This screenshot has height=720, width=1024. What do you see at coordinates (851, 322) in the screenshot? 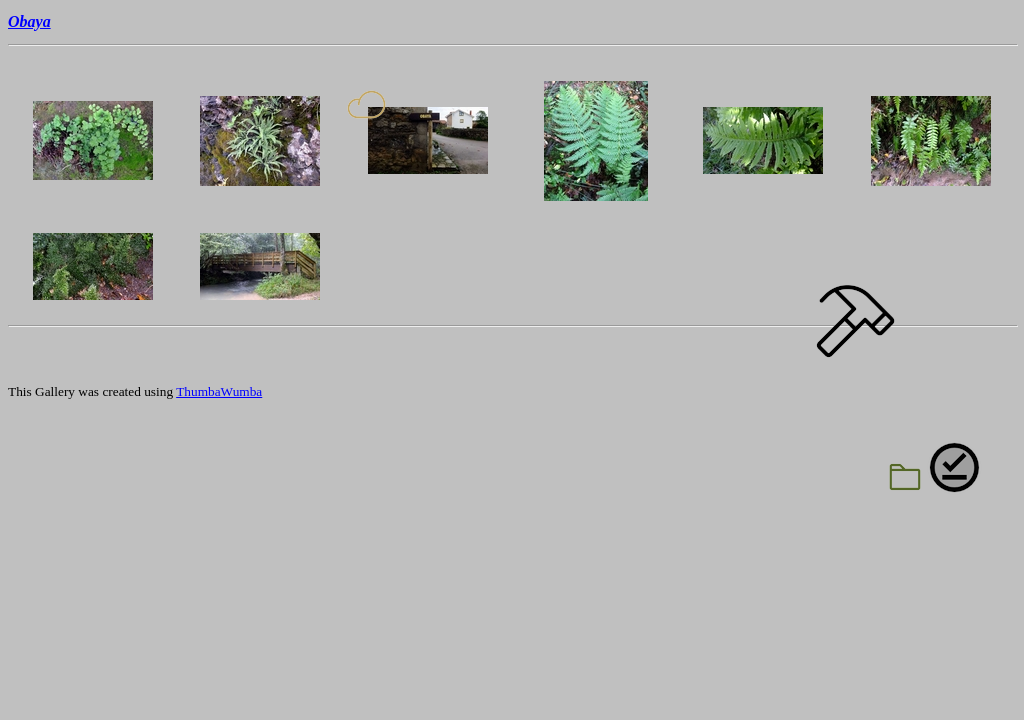
I see `access tools or settings` at bounding box center [851, 322].